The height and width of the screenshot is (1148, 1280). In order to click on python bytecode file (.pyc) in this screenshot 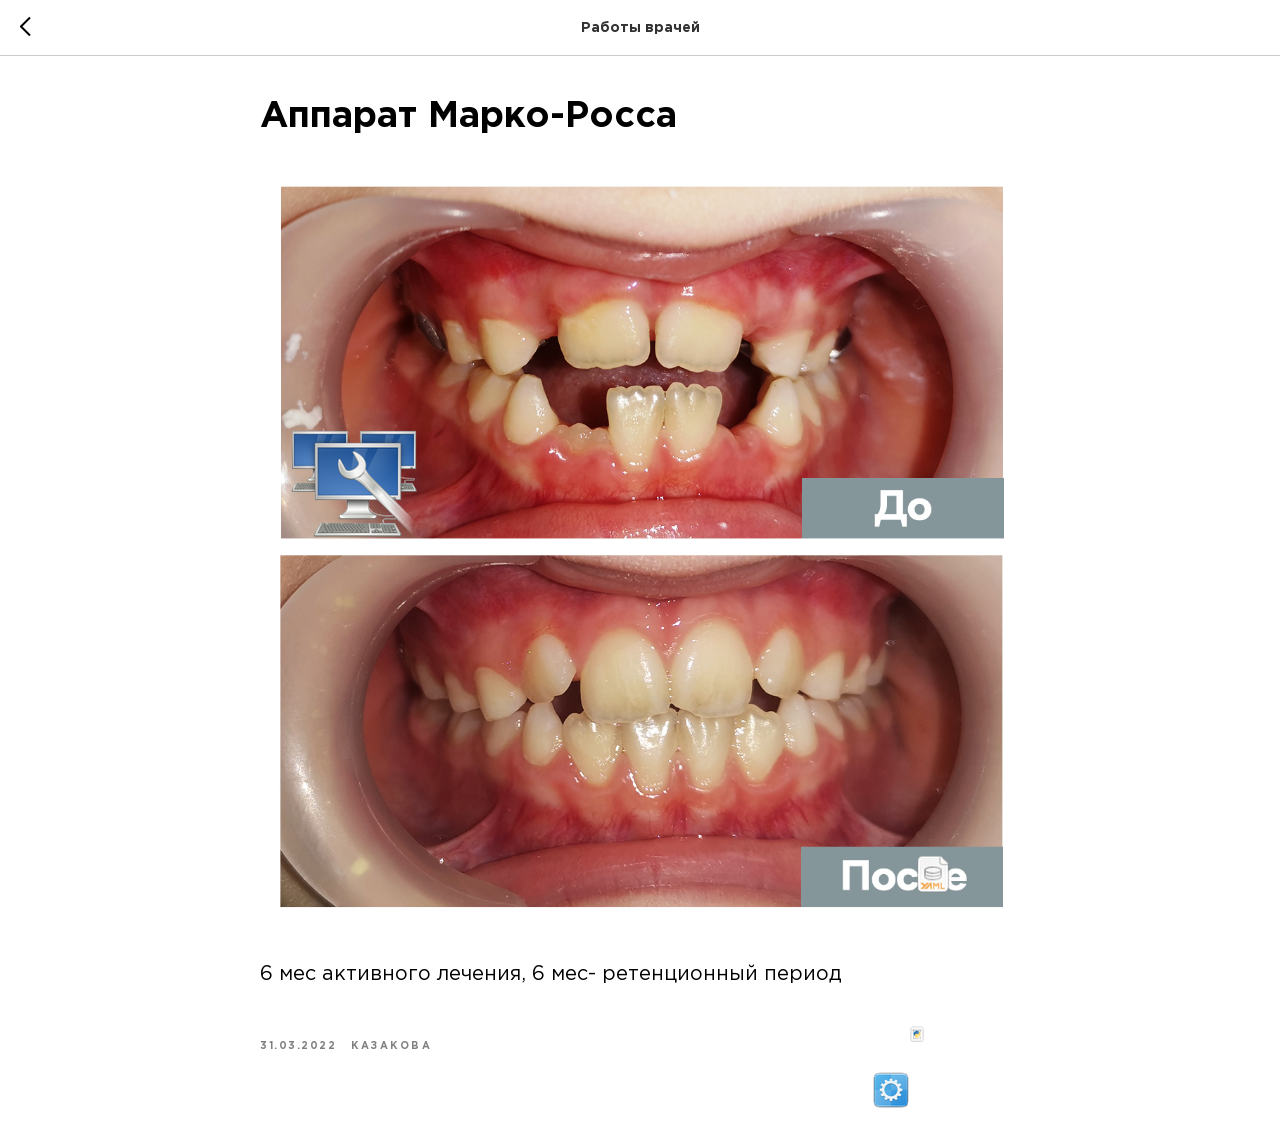, I will do `click(917, 1034)`.